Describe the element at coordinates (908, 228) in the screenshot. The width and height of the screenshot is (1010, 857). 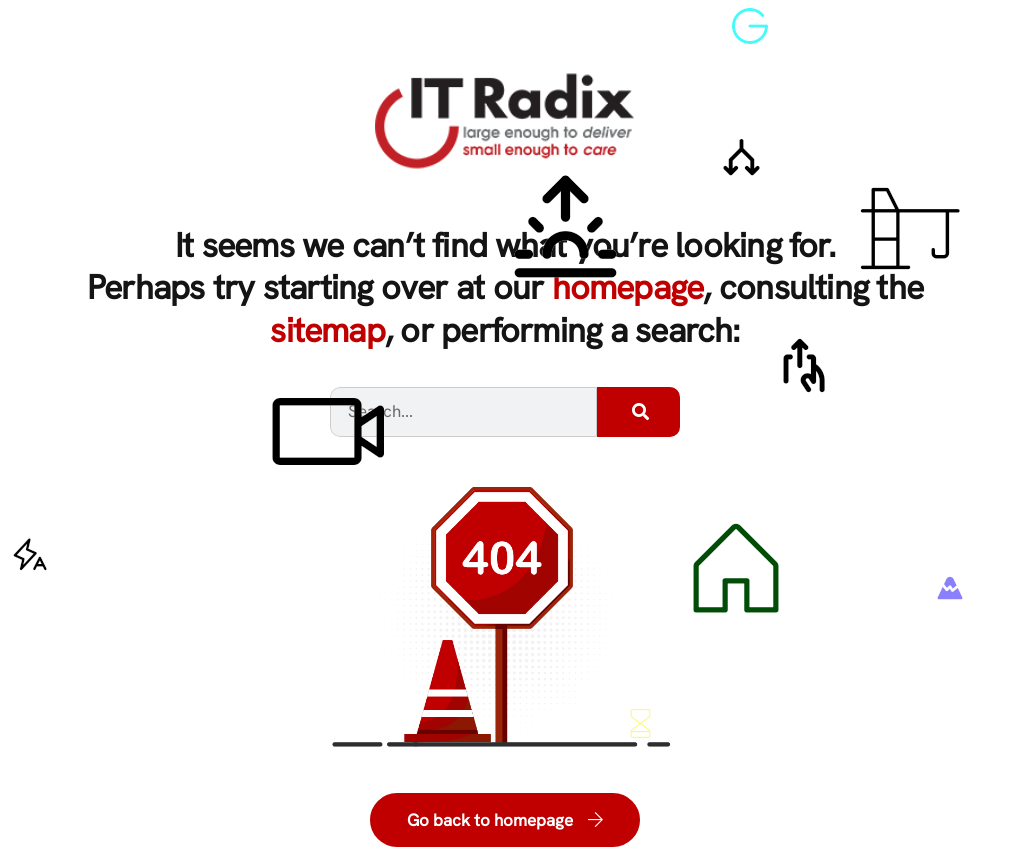
I see `indicates construction or building in progress` at that location.